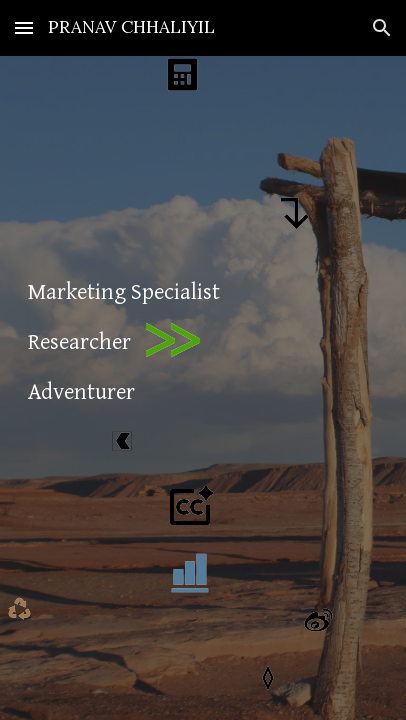 The width and height of the screenshot is (406, 720). I want to click on private division game publisher logo, so click(268, 678).